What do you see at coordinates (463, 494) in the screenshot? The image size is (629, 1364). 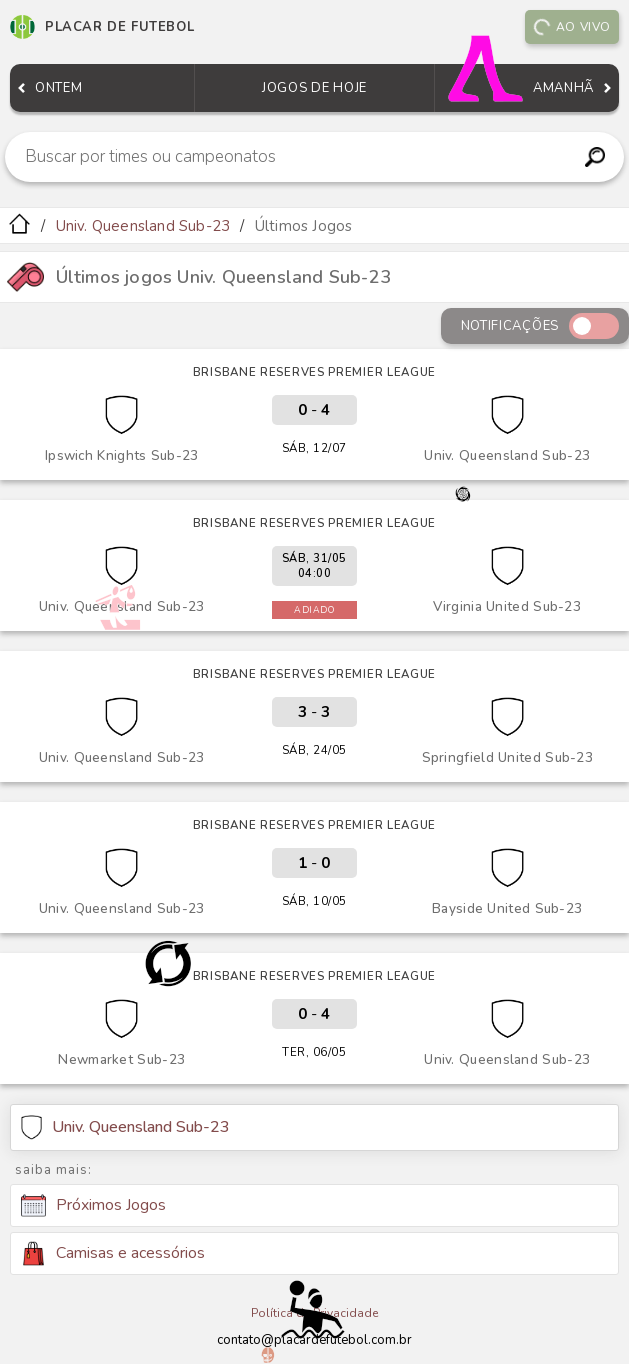 I see `activate typhoon or wind-based ability` at bounding box center [463, 494].